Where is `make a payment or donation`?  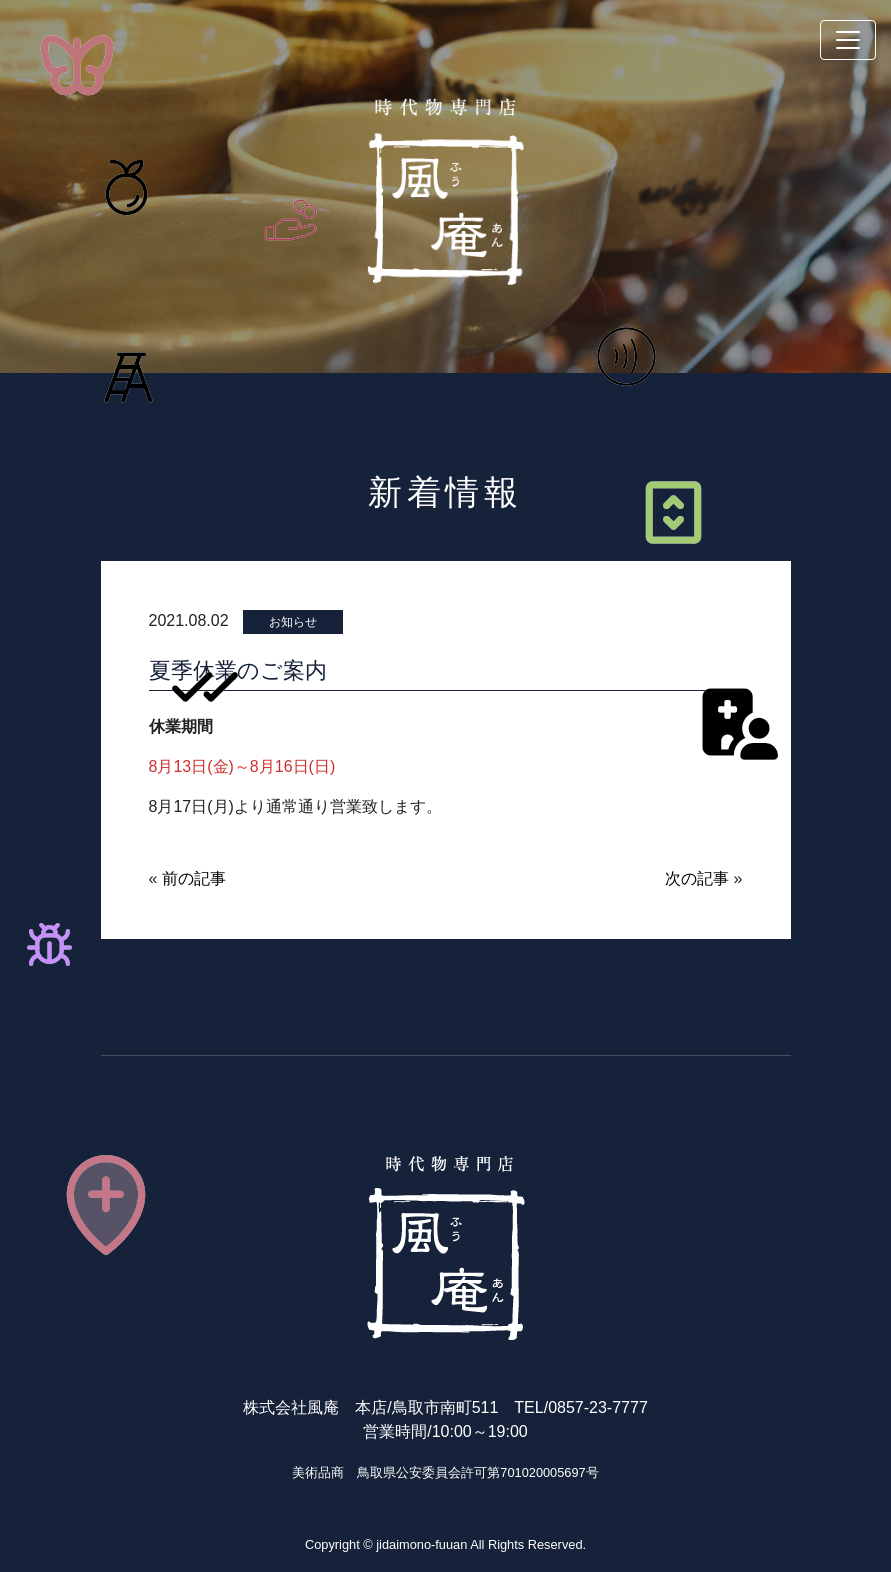 make a payment or donation is located at coordinates (292, 221).